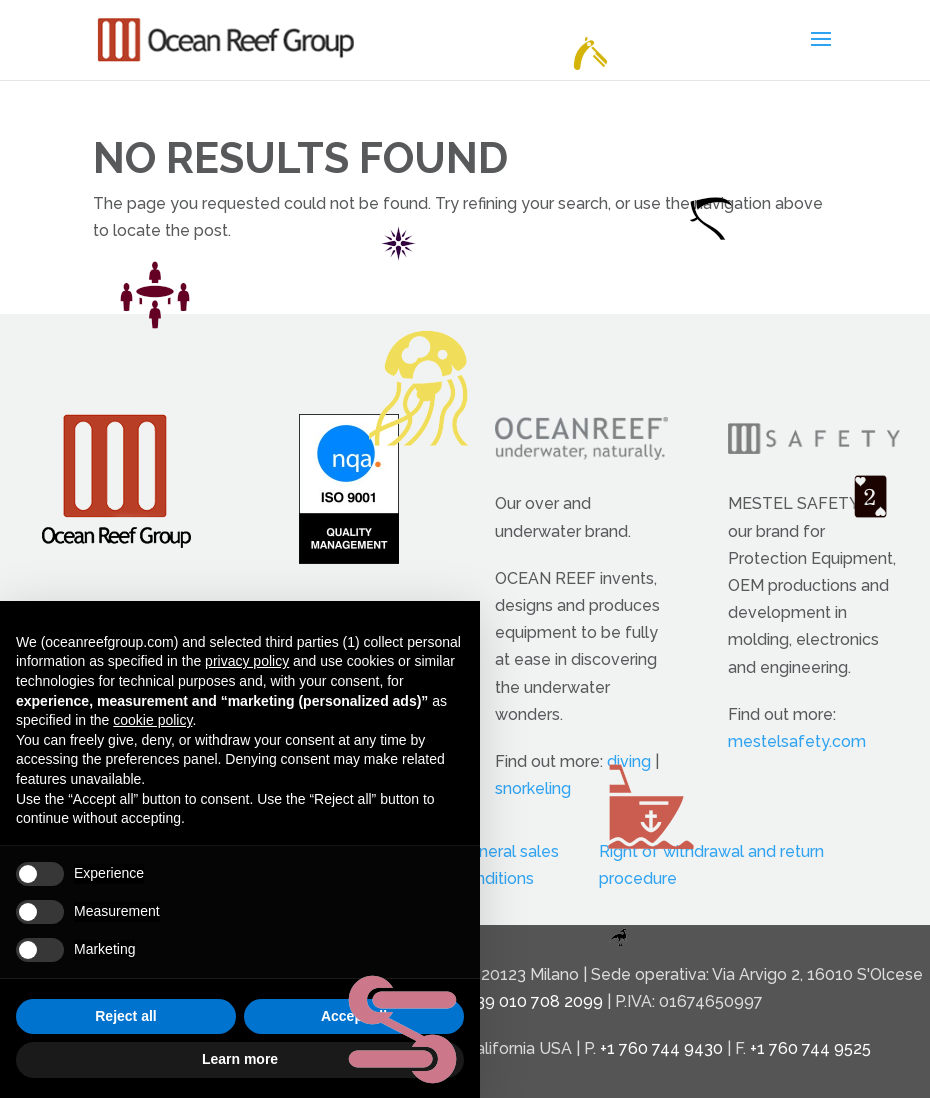 The height and width of the screenshot is (1098, 930). What do you see at coordinates (398, 243) in the screenshot?
I see `indicates a hazard or danger zone in gameplay` at bounding box center [398, 243].